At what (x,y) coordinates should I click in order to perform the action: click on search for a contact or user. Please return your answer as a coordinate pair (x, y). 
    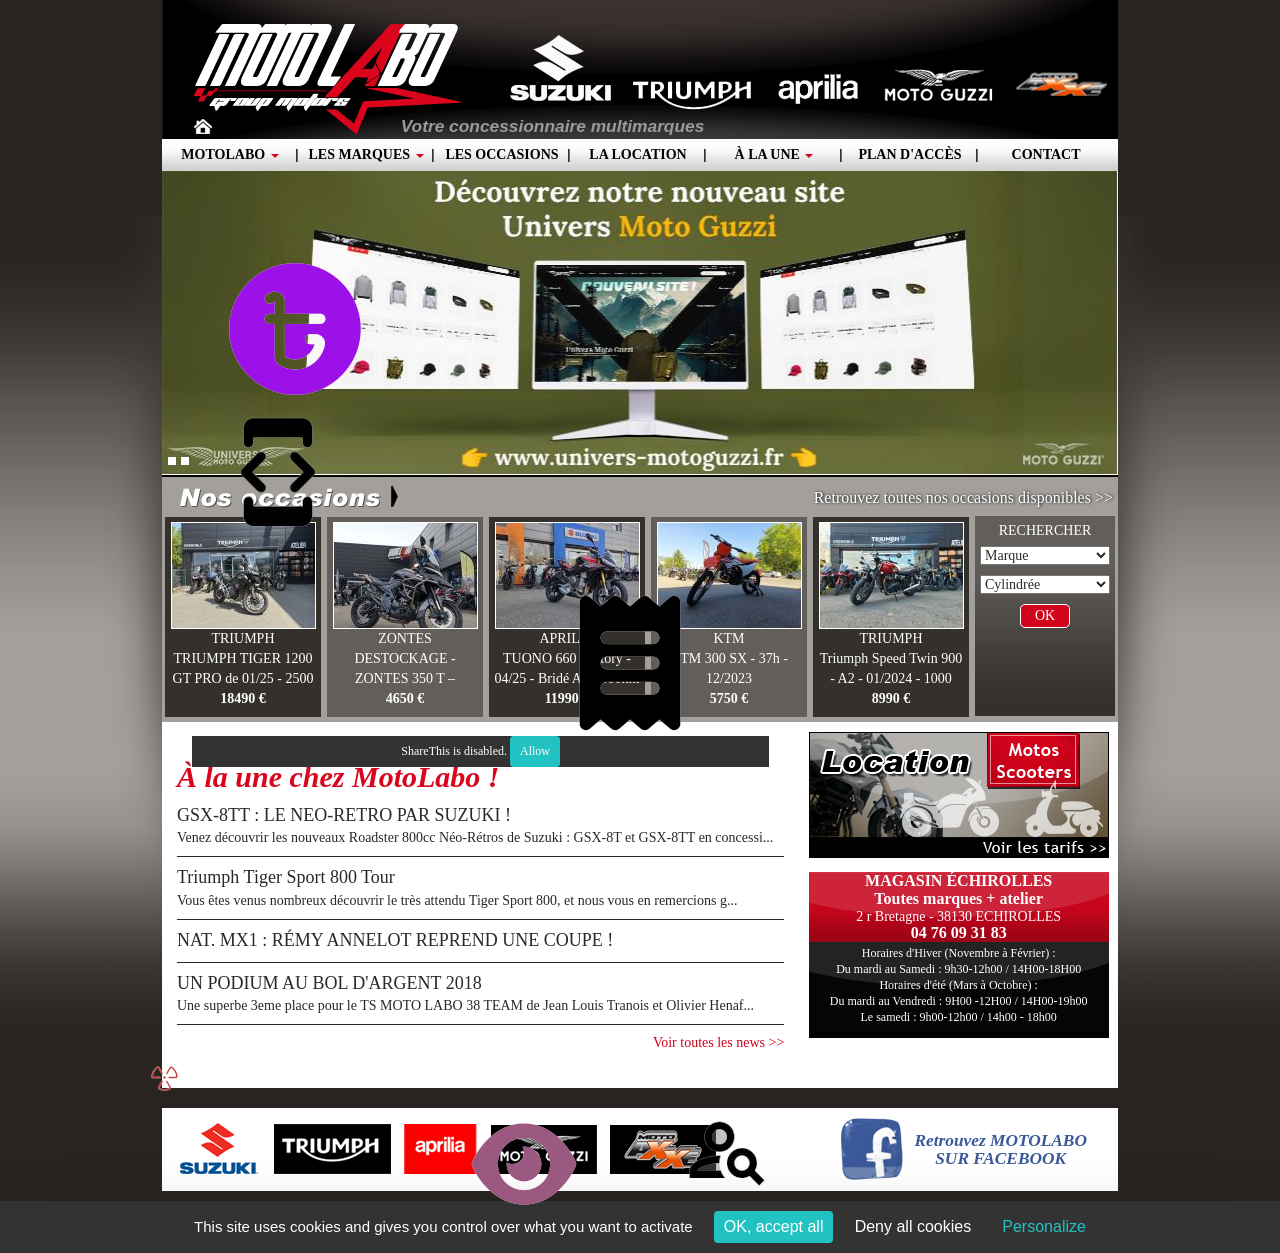
    Looking at the image, I should click on (727, 1148).